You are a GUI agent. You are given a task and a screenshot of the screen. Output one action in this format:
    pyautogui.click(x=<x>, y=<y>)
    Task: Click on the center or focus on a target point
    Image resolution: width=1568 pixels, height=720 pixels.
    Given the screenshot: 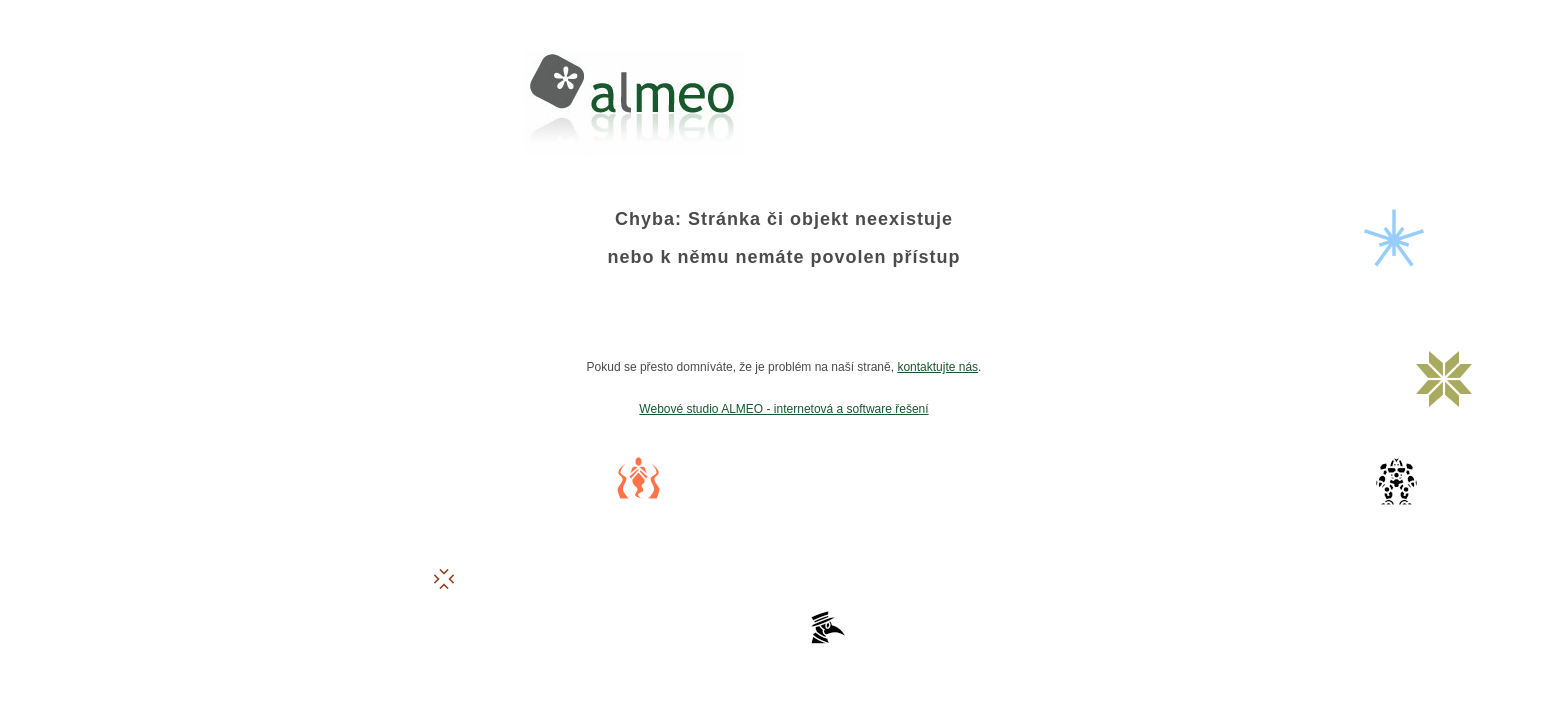 What is the action you would take?
    pyautogui.click(x=444, y=579)
    